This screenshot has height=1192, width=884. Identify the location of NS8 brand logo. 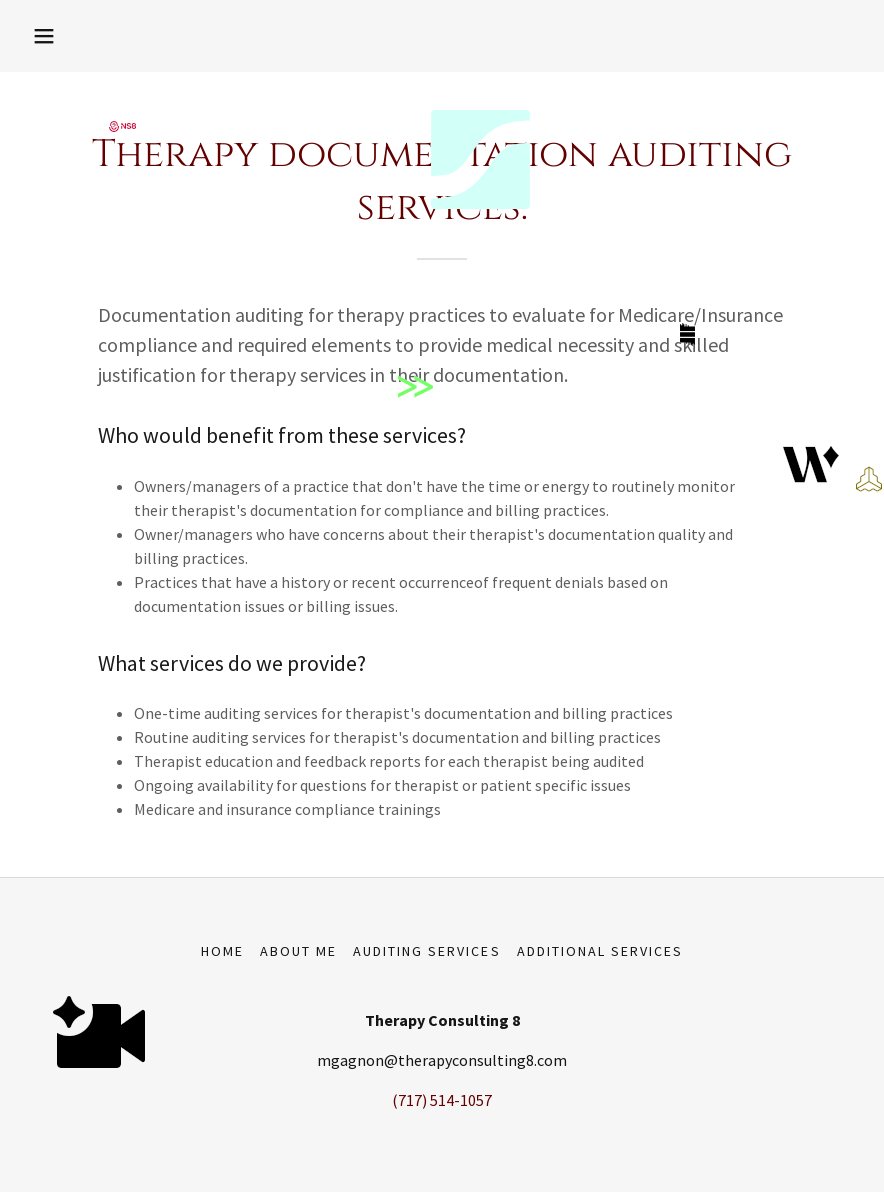
(122, 126).